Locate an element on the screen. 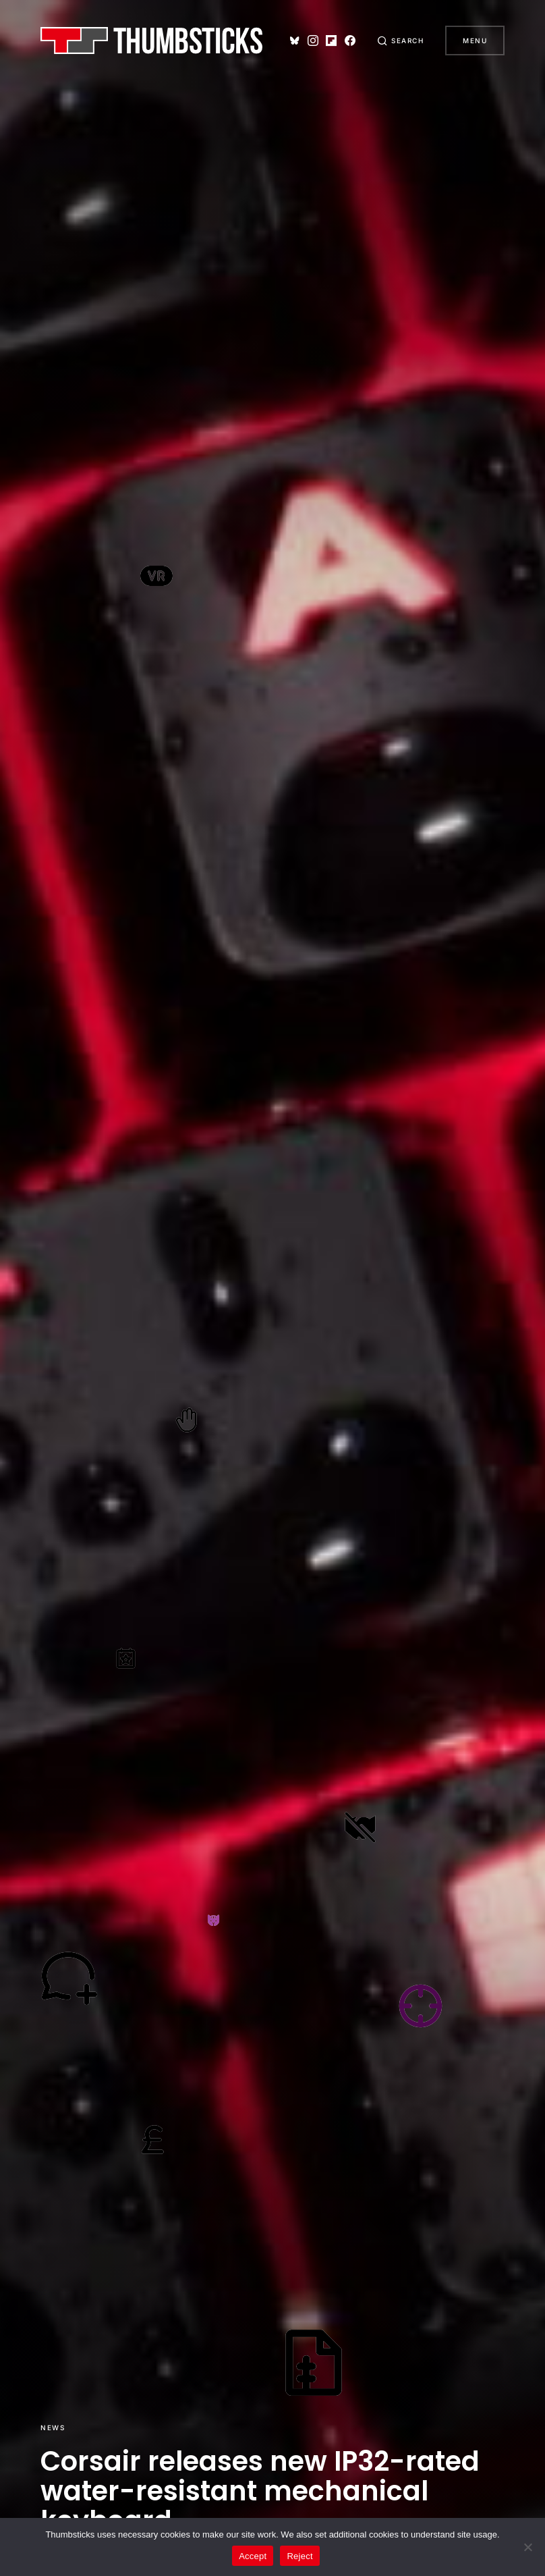 The image size is (545, 2576). start a new conversation is located at coordinates (68, 1976).